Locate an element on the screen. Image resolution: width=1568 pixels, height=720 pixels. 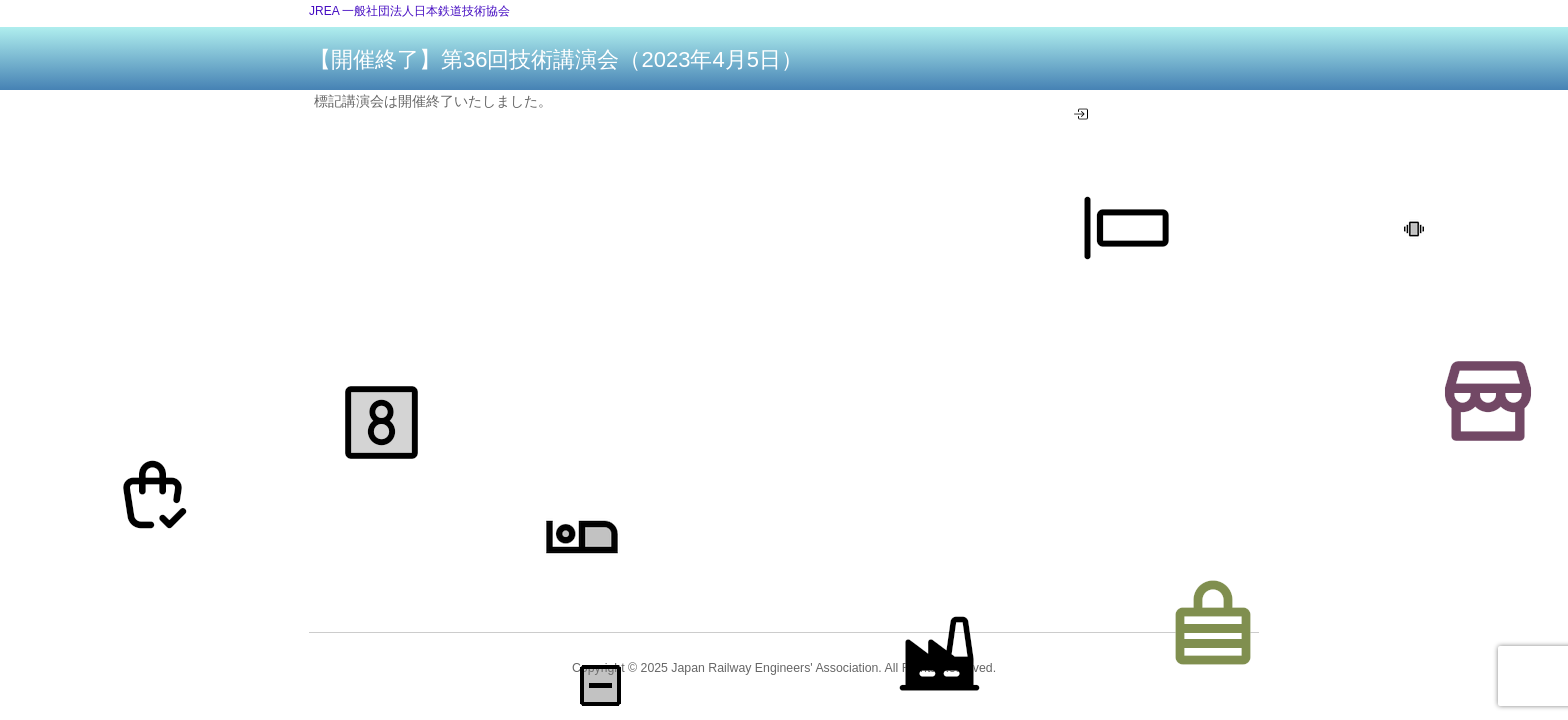
indicates a secure or locked item is located at coordinates (1213, 627).